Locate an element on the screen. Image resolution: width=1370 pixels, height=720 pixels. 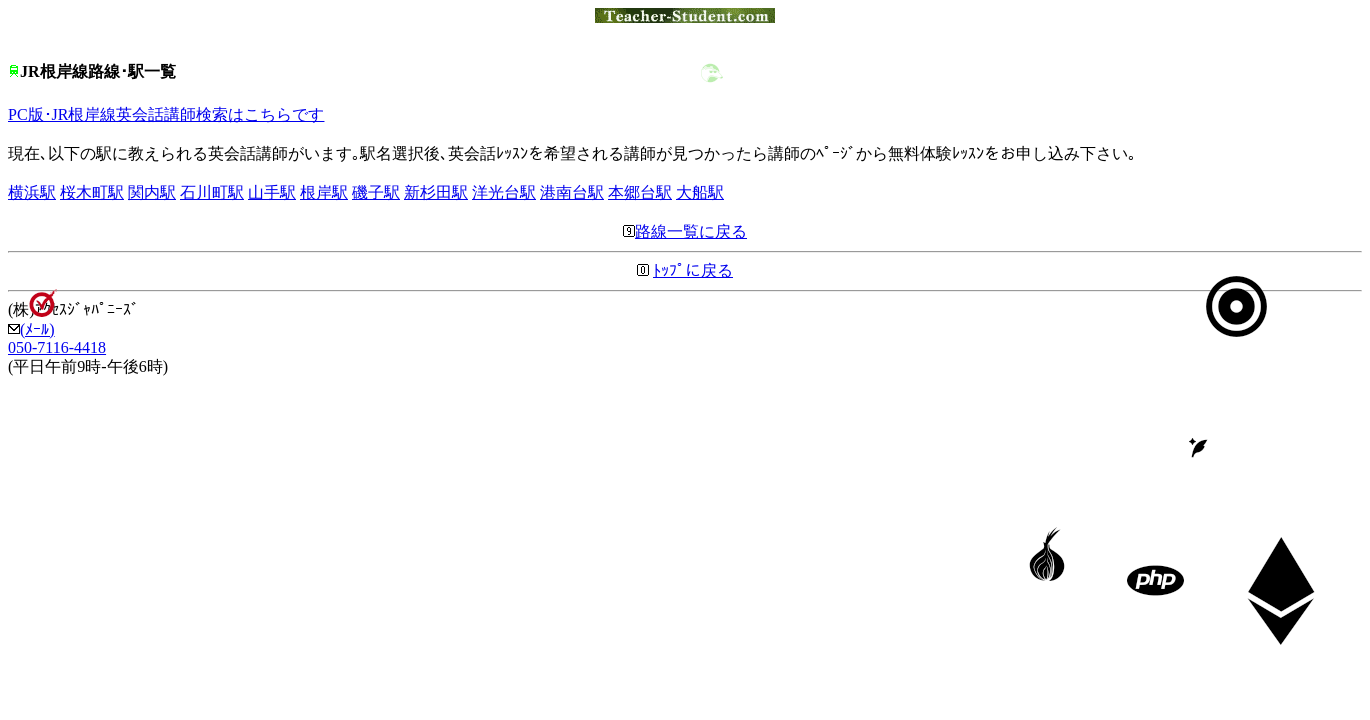
php programming language logo is located at coordinates (1155, 580).